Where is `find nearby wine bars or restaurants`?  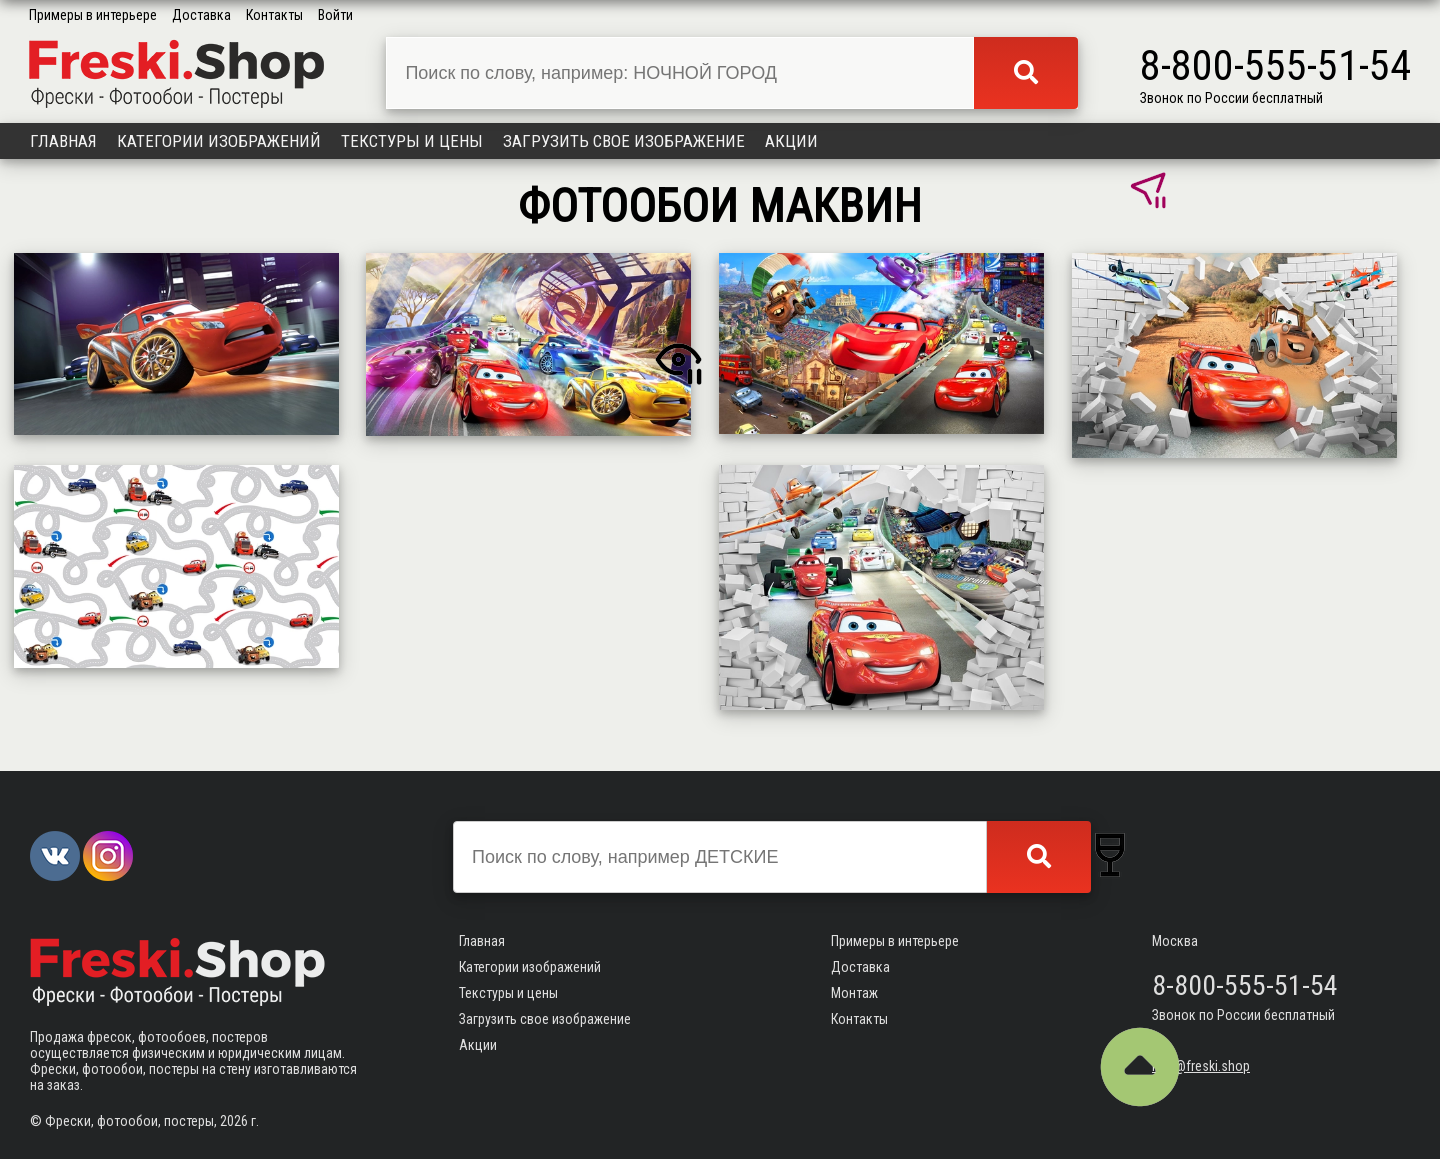
find nearby wine bars or restaurants is located at coordinates (1110, 855).